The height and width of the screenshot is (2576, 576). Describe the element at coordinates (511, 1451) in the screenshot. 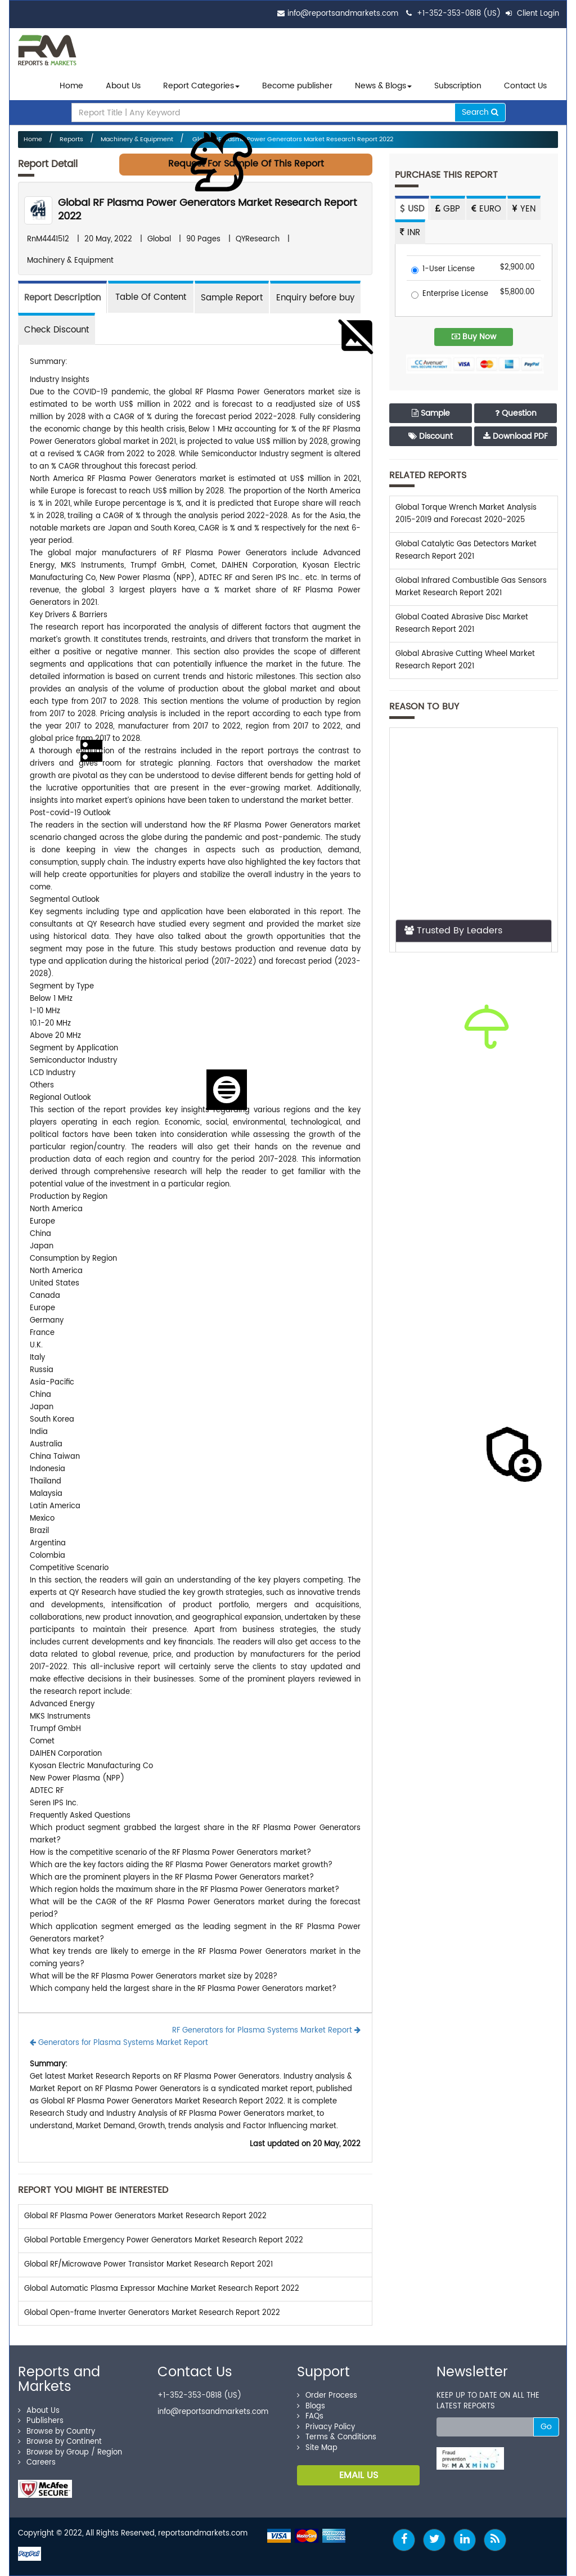

I see `access admin or user security settings` at that location.